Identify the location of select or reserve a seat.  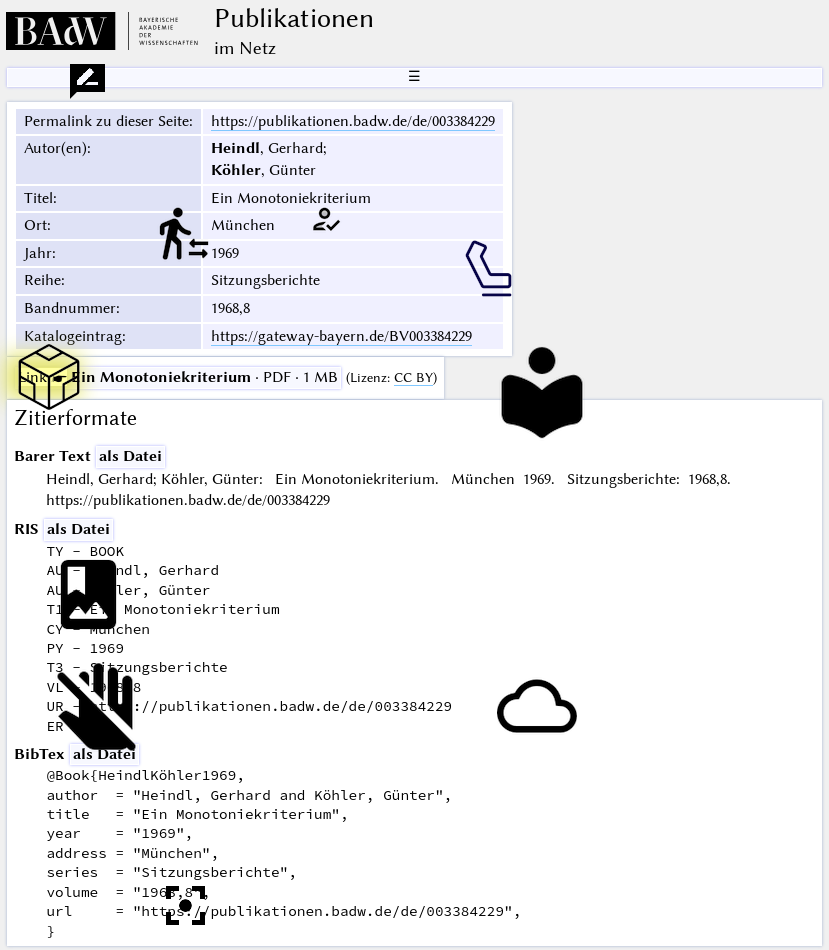
(487, 268).